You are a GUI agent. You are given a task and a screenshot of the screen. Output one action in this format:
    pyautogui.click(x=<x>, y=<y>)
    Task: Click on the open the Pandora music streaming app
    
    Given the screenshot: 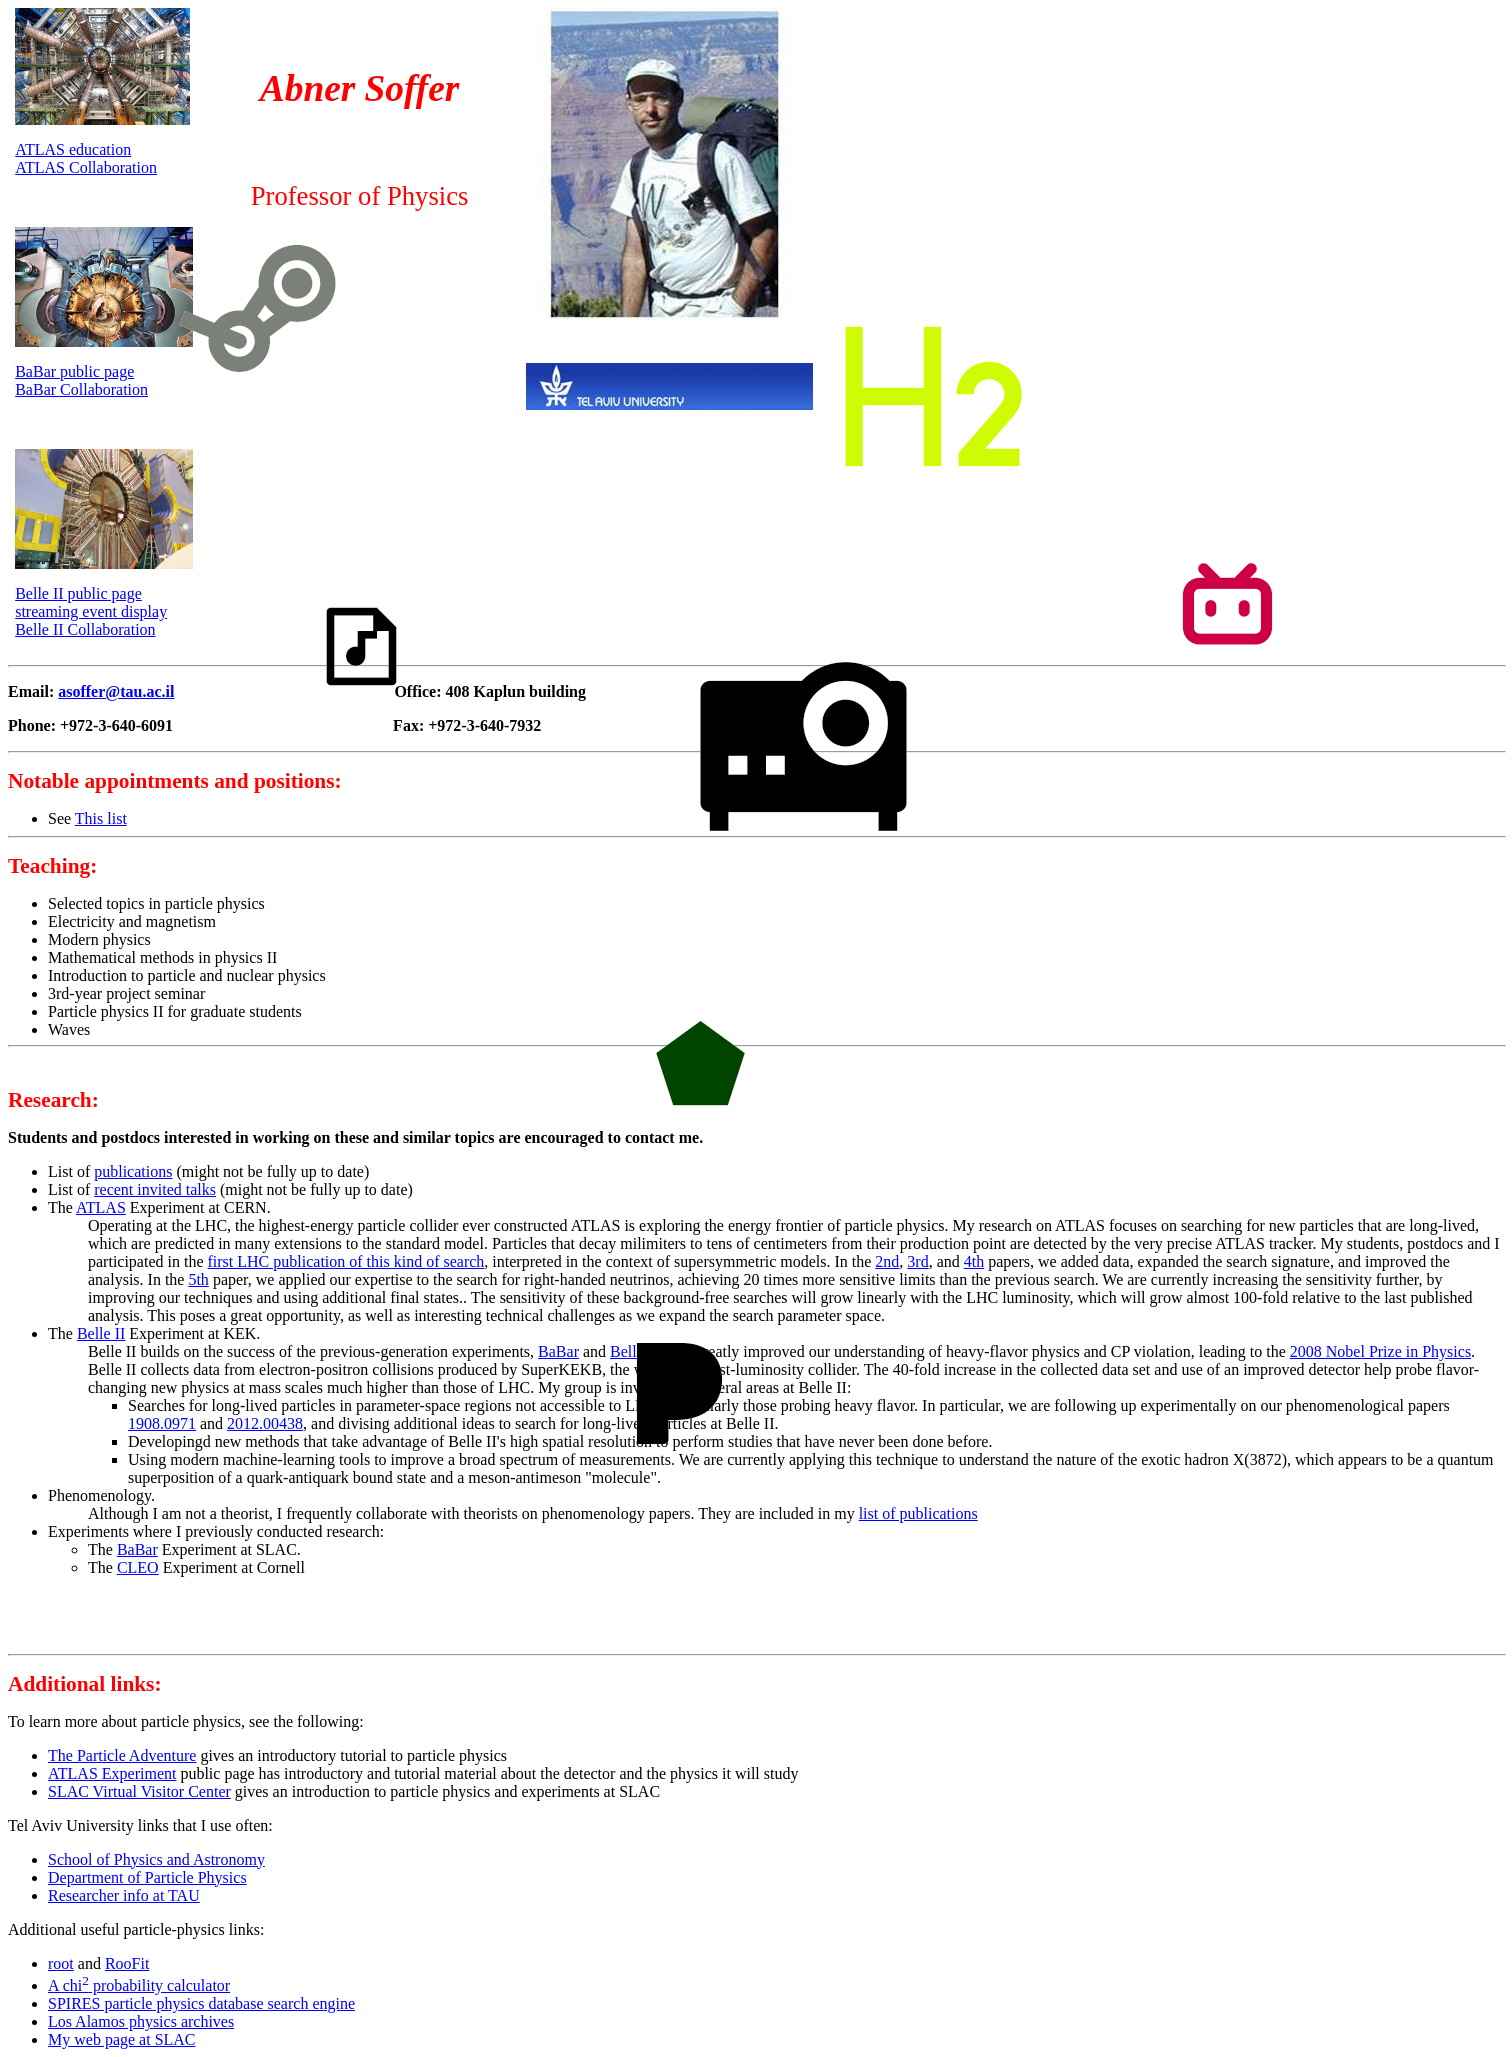 What is the action you would take?
    pyautogui.click(x=679, y=1393)
    